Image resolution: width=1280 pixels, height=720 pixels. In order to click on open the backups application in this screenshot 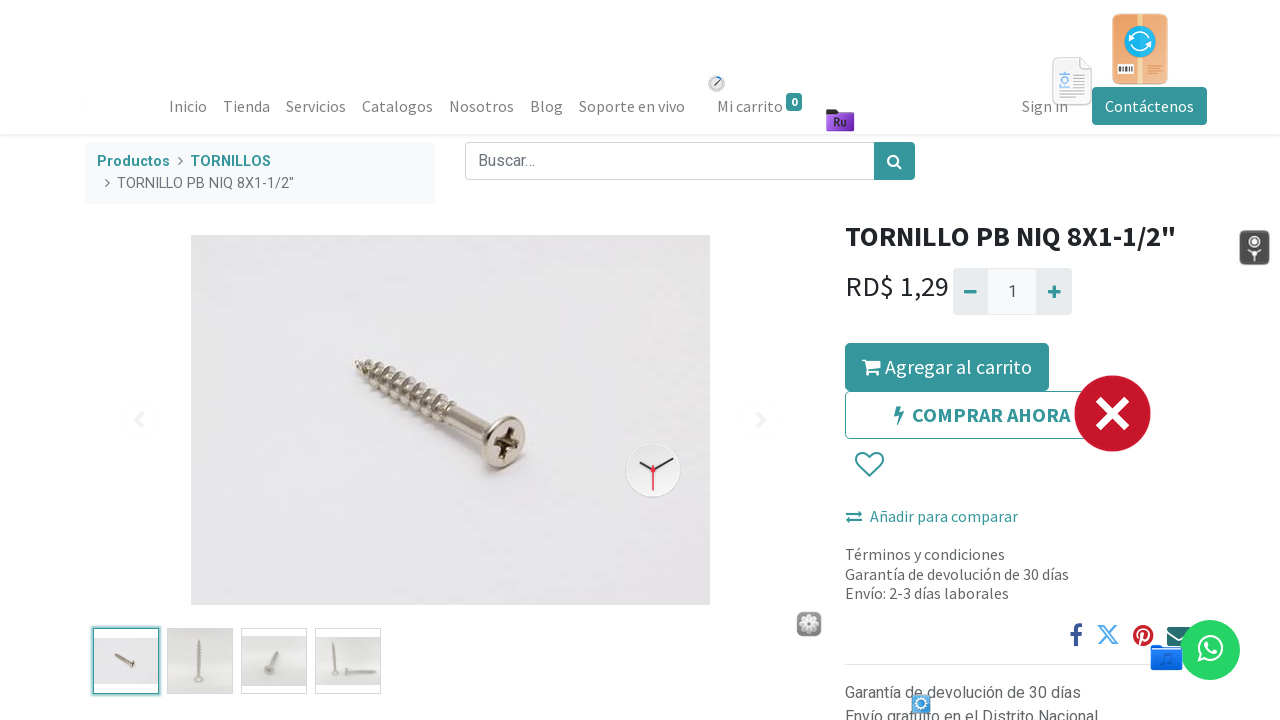, I will do `click(1254, 247)`.